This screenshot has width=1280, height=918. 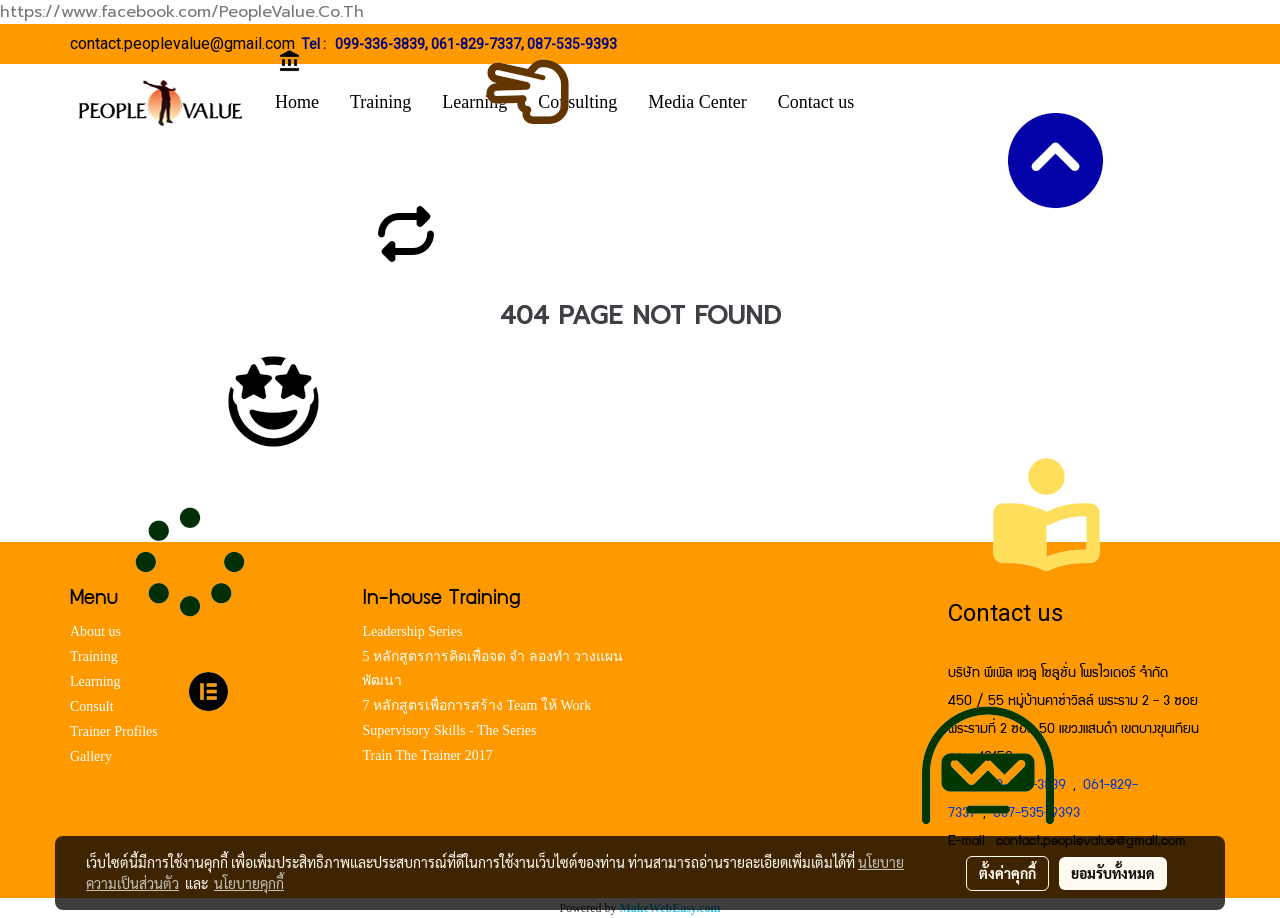 I want to click on access GitHub's Hubot automation bot, so click(x=988, y=767).